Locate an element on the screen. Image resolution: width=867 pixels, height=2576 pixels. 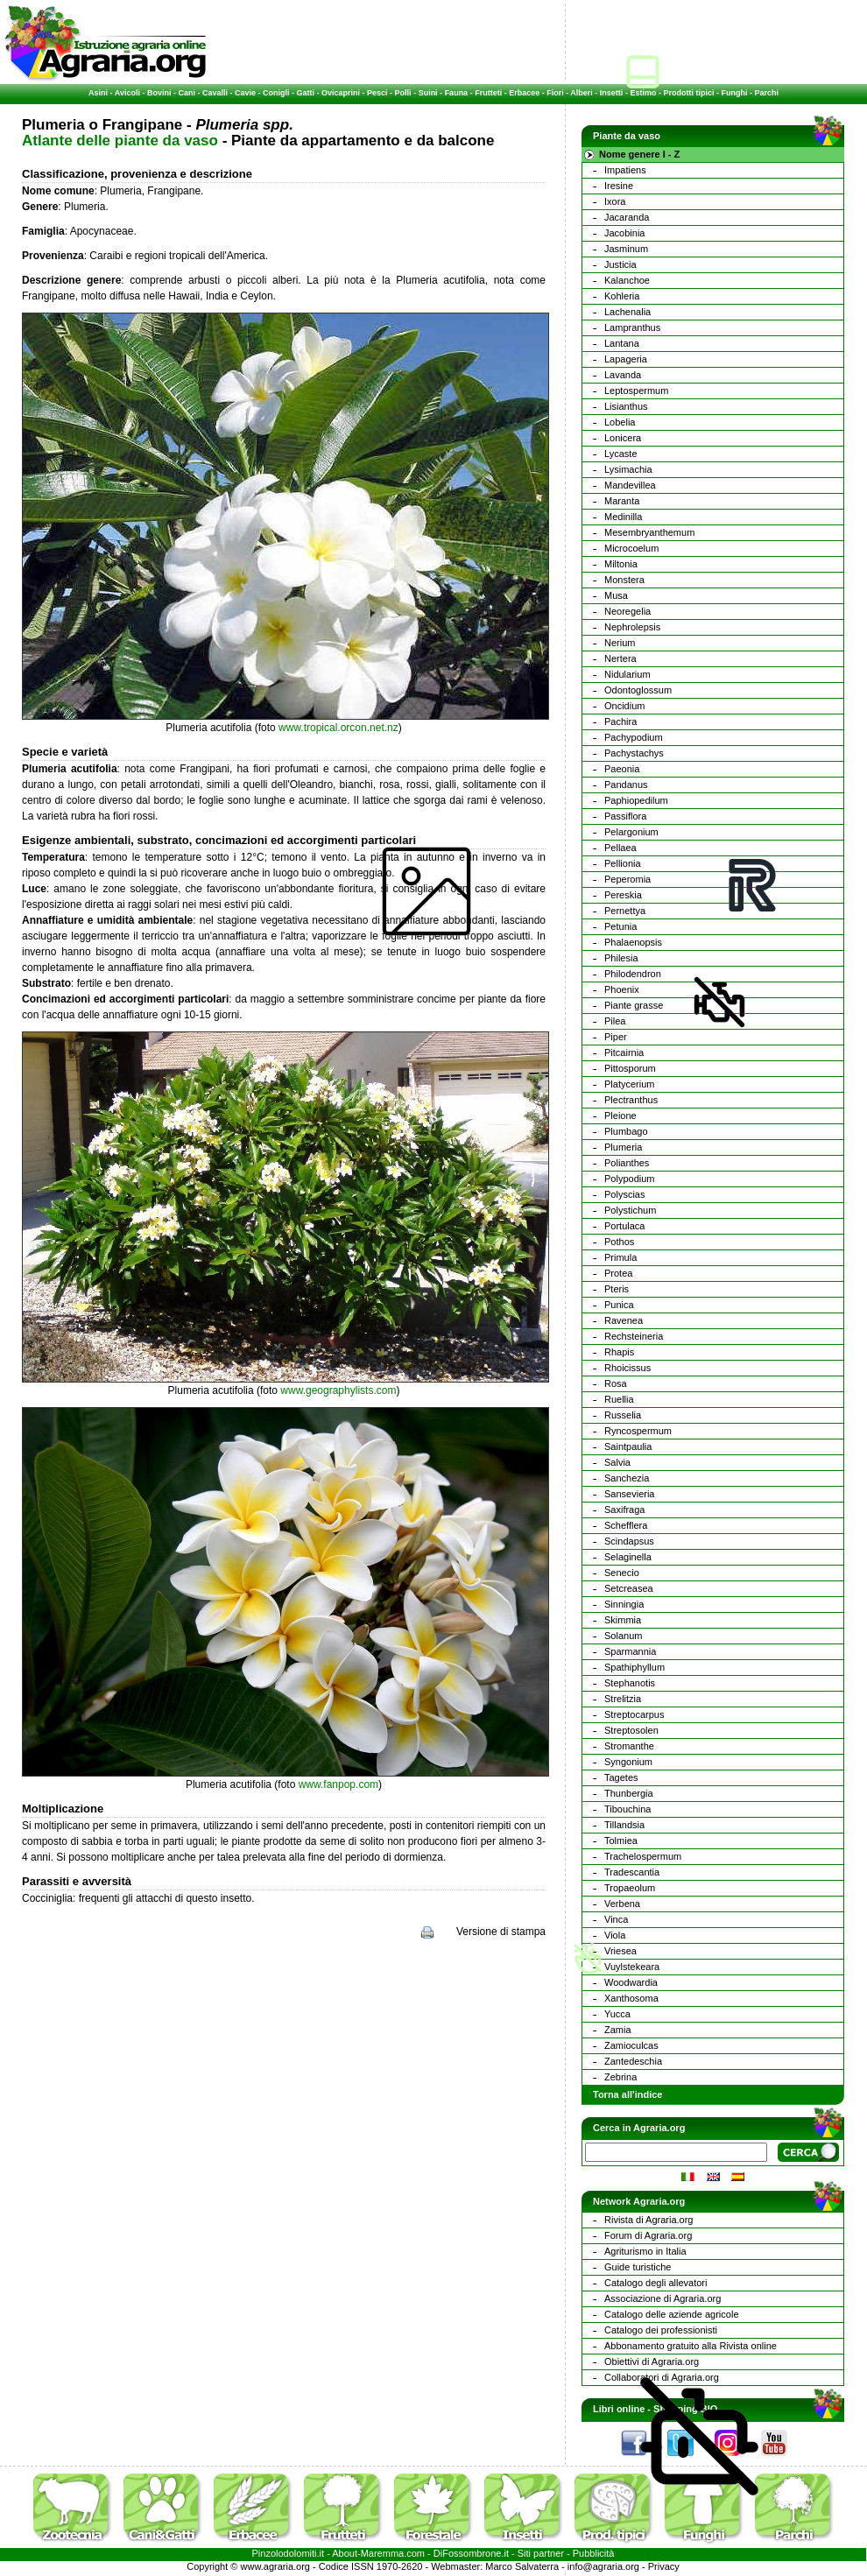
engine disabled or turned off is located at coordinates (719, 1002).